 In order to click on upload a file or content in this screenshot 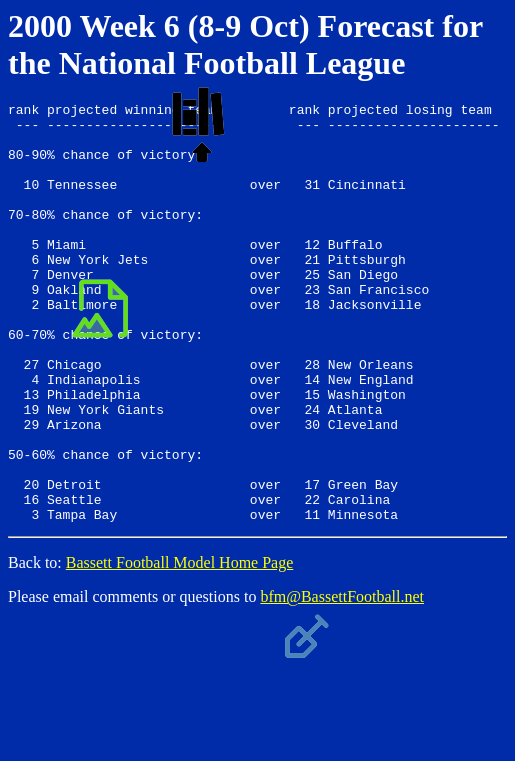, I will do `click(202, 153)`.